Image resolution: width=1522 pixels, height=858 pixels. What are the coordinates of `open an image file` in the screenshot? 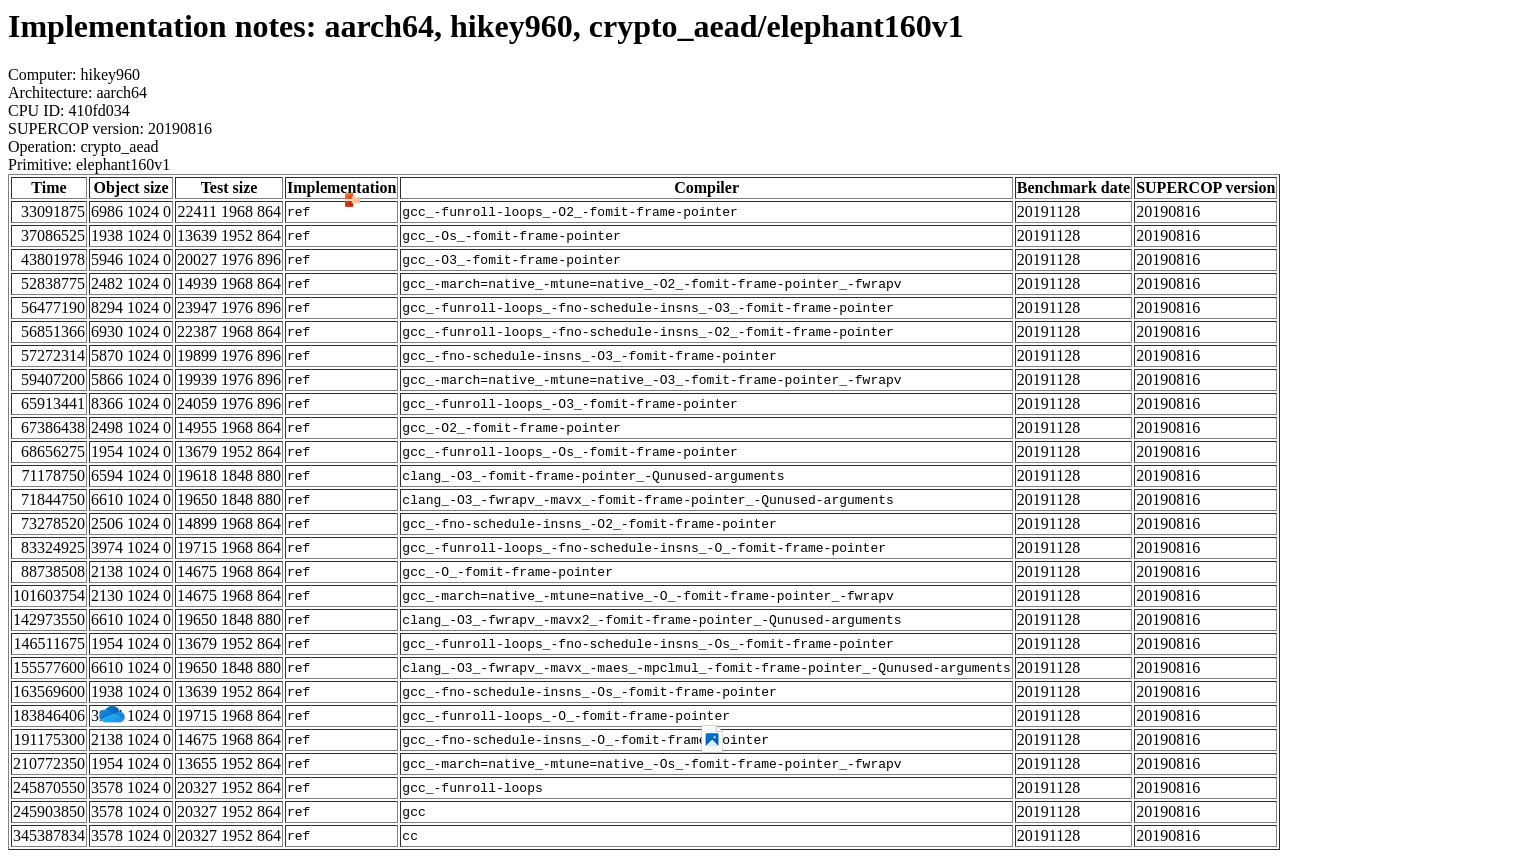 It's located at (712, 739).